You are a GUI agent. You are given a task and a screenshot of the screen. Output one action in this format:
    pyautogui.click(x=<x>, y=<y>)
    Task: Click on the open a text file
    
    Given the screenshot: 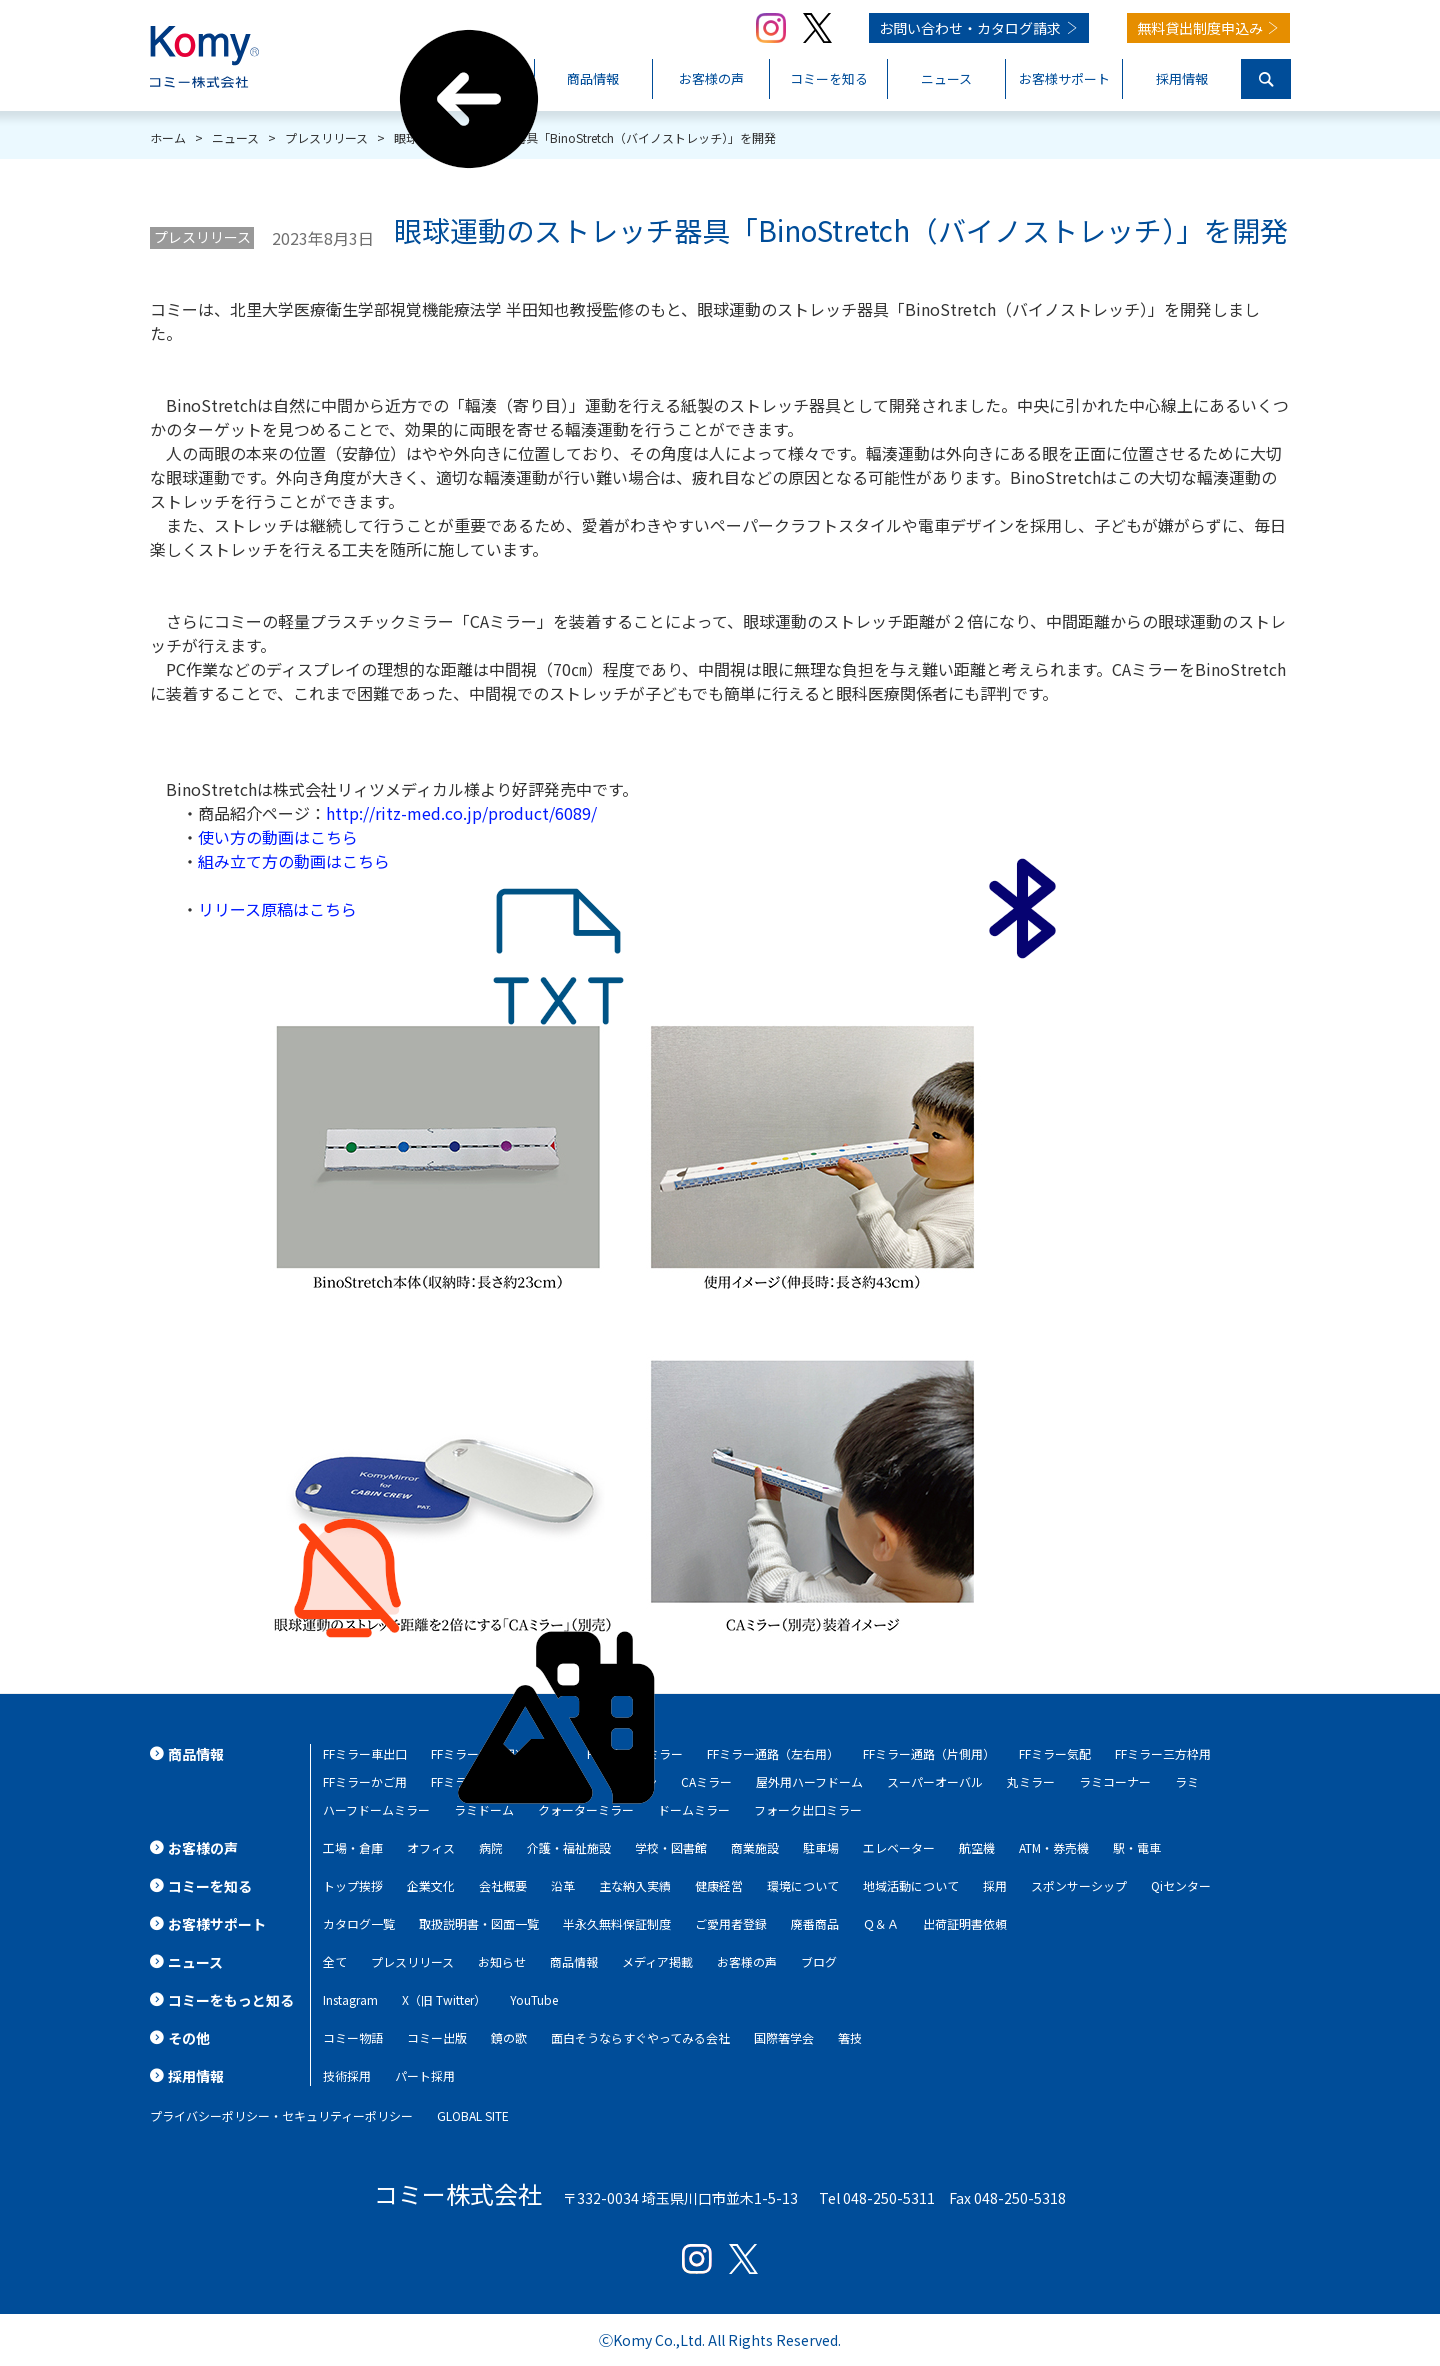 What is the action you would take?
    pyautogui.click(x=558, y=962)
    